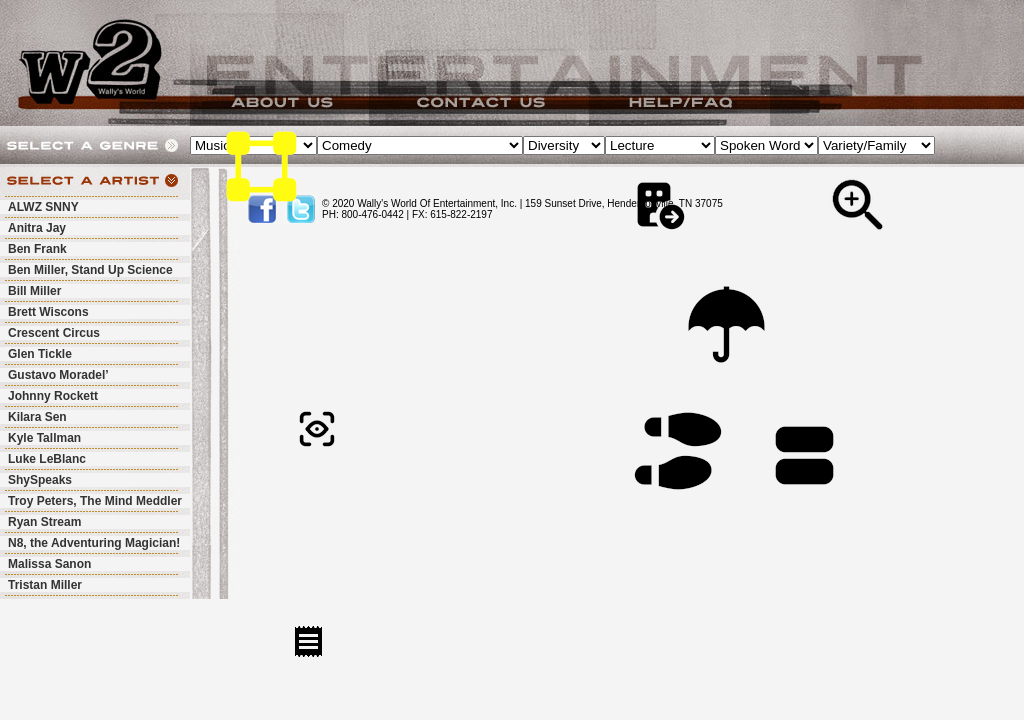  What do you see at coordinates (678, 451) in the screenshot?
I see `view step count or walking activity` at bounding box center [678, 451].